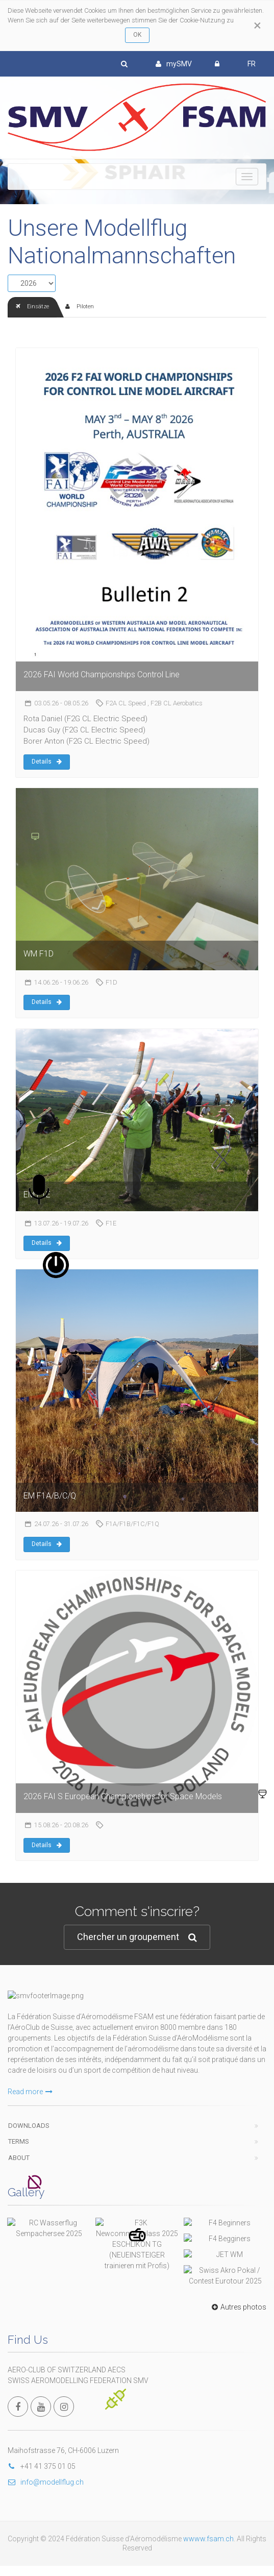  What do you see at coordinates (115, 2399) in the screenshot?
I see `connect or manage device connections` at bounding box center [115, 2399].